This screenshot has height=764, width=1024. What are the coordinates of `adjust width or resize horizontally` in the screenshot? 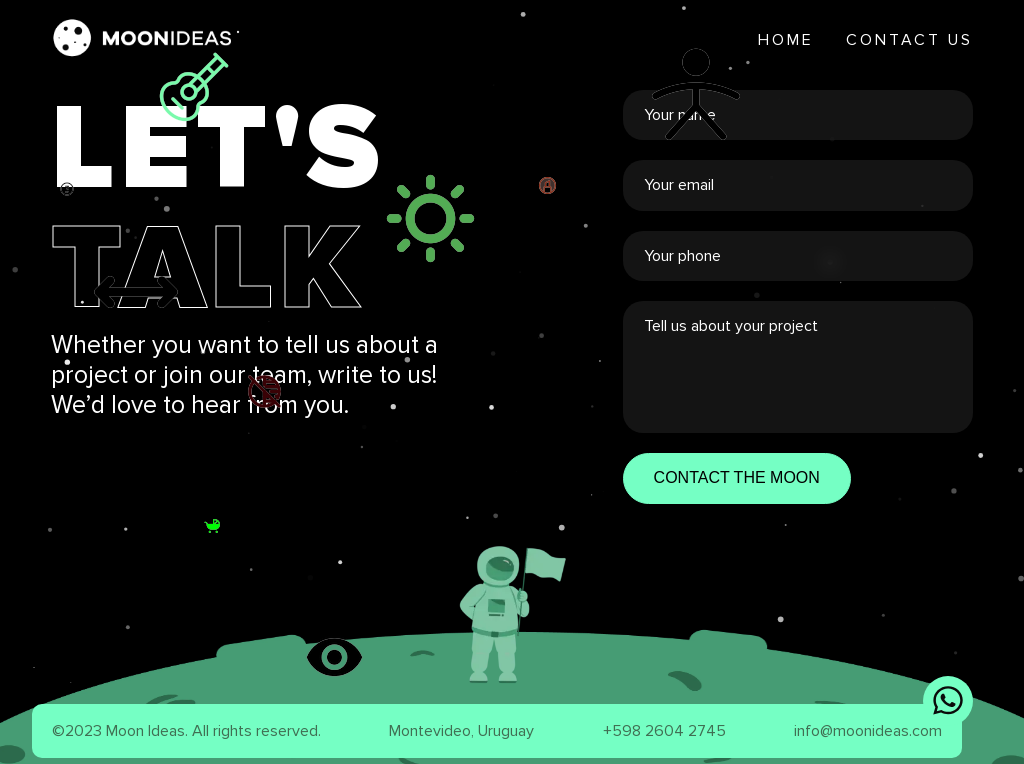 It's located at (136, 292).